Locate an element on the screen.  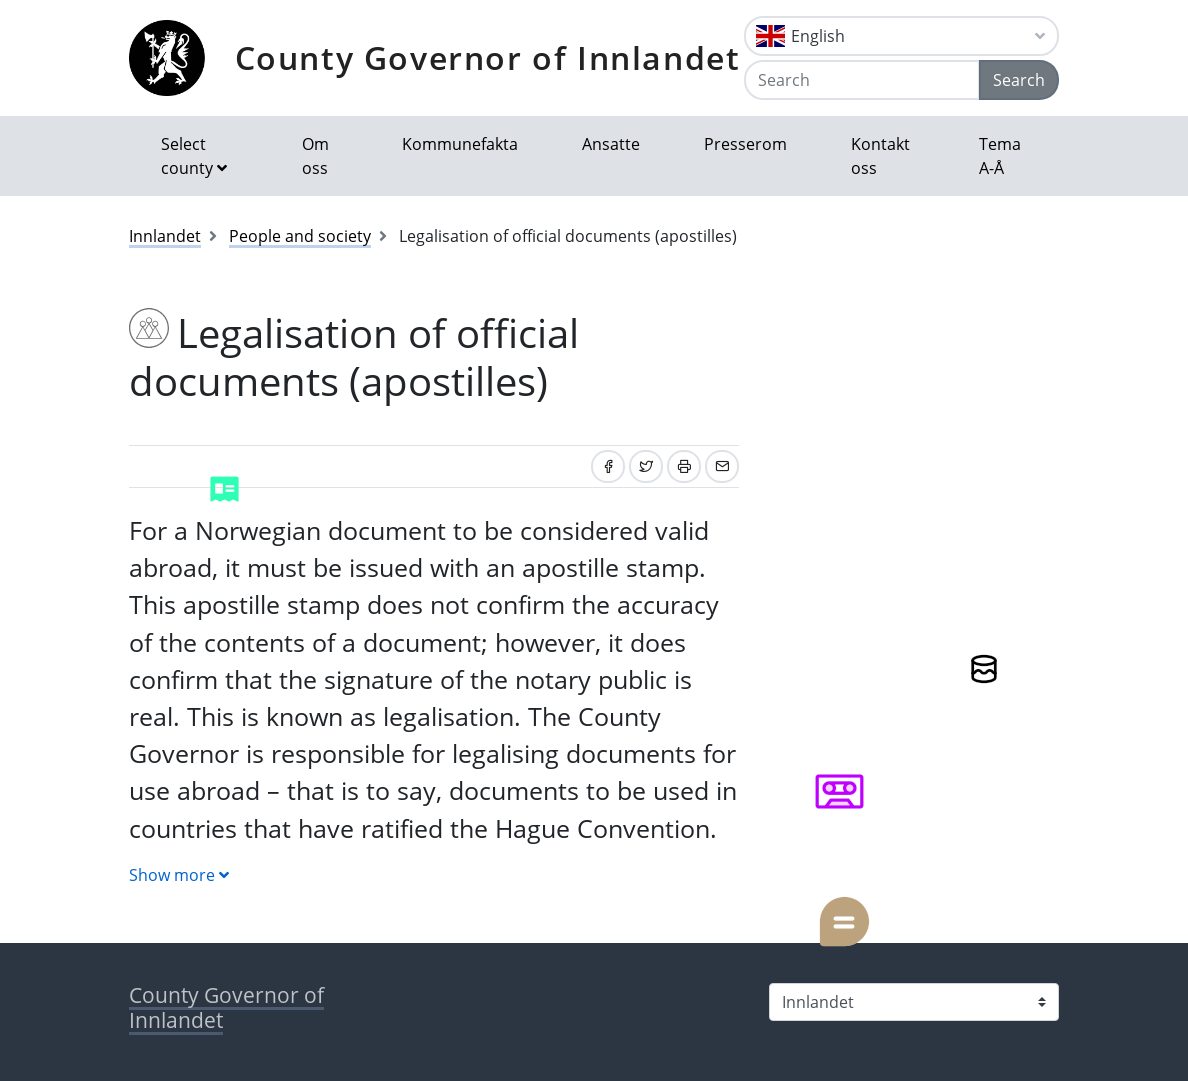
open chat or messaging is located at coordinates (843, 922).